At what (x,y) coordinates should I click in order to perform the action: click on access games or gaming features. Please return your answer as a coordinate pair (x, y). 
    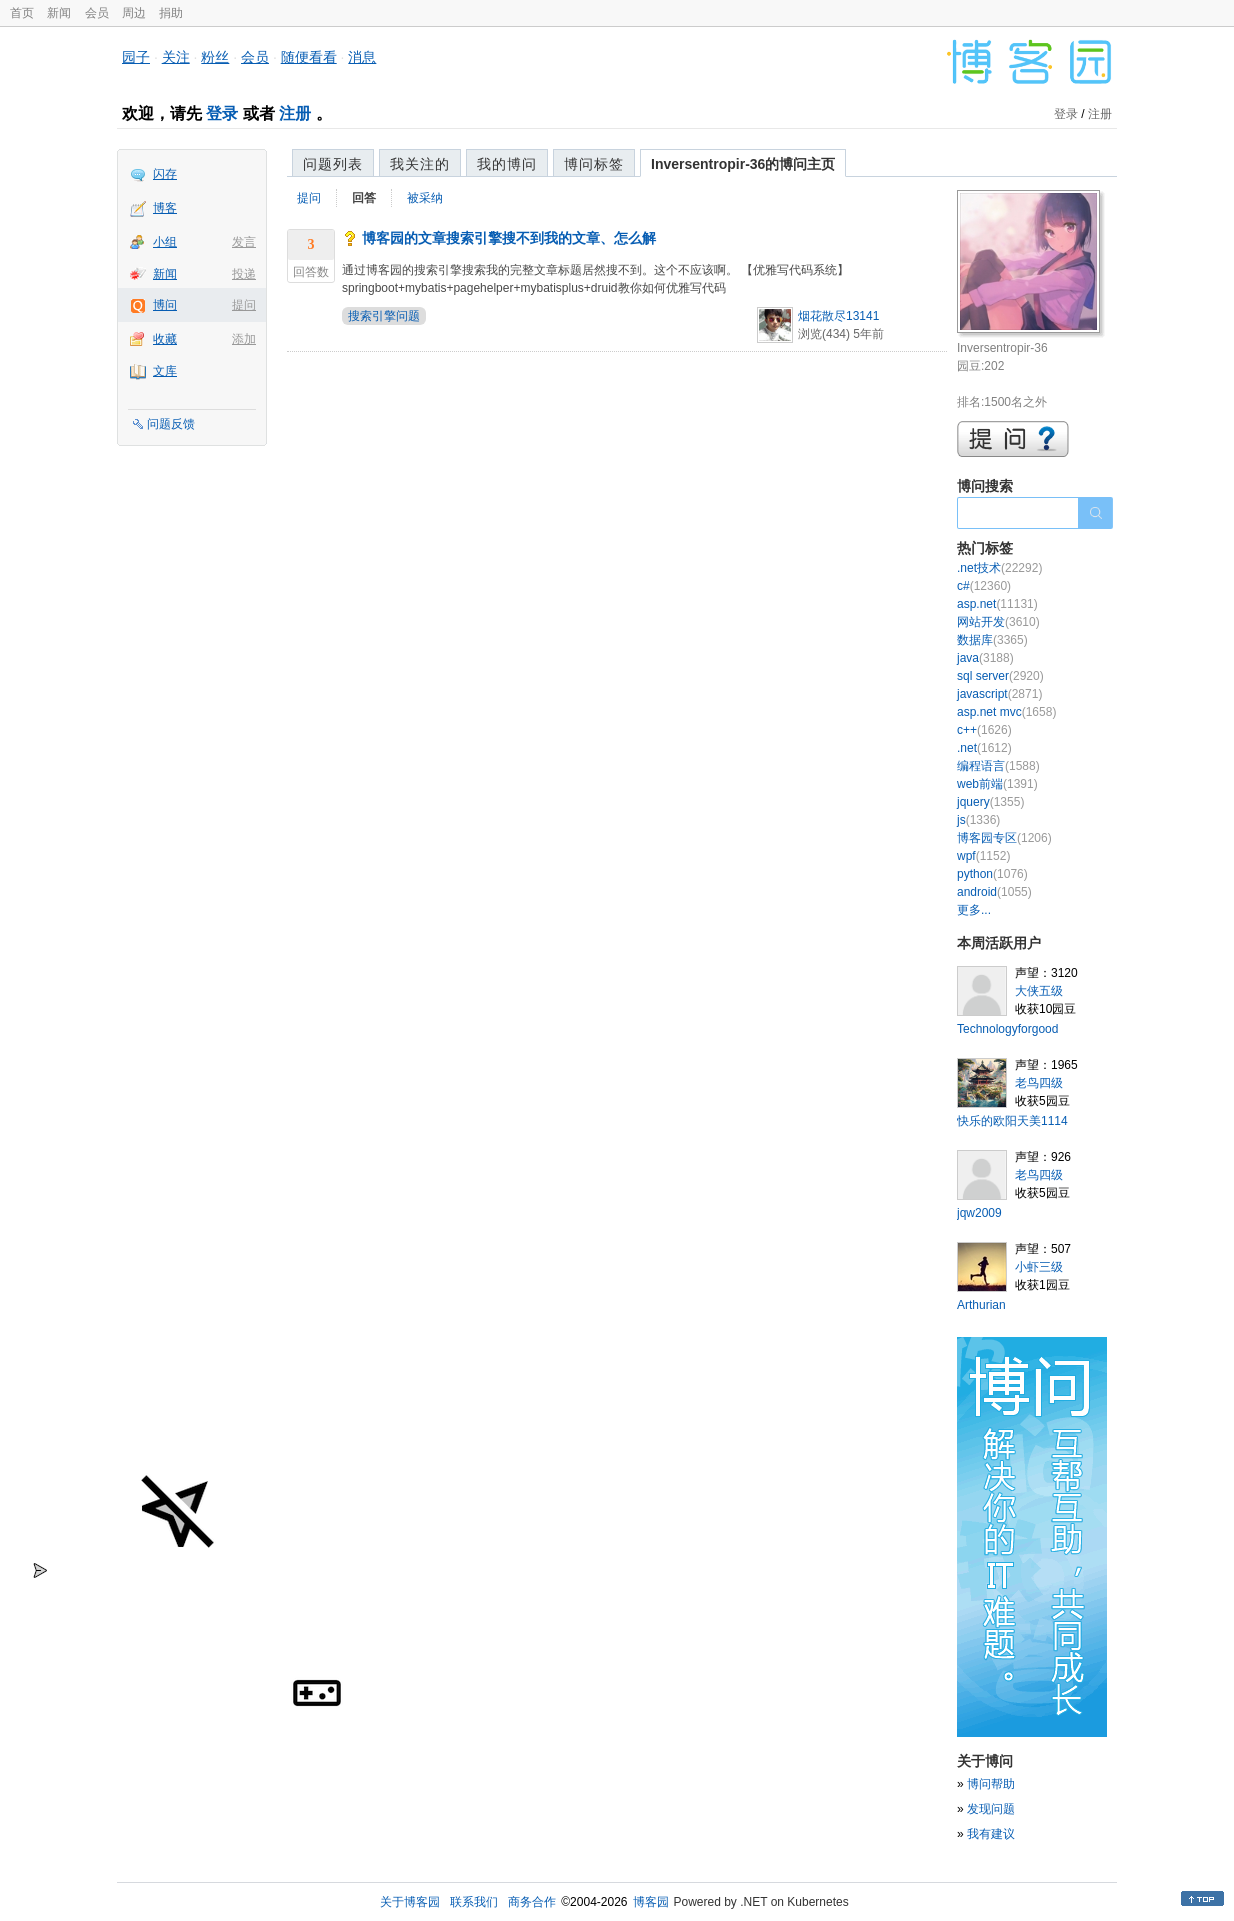
    Looking at the image, I should click on (317, 1693).